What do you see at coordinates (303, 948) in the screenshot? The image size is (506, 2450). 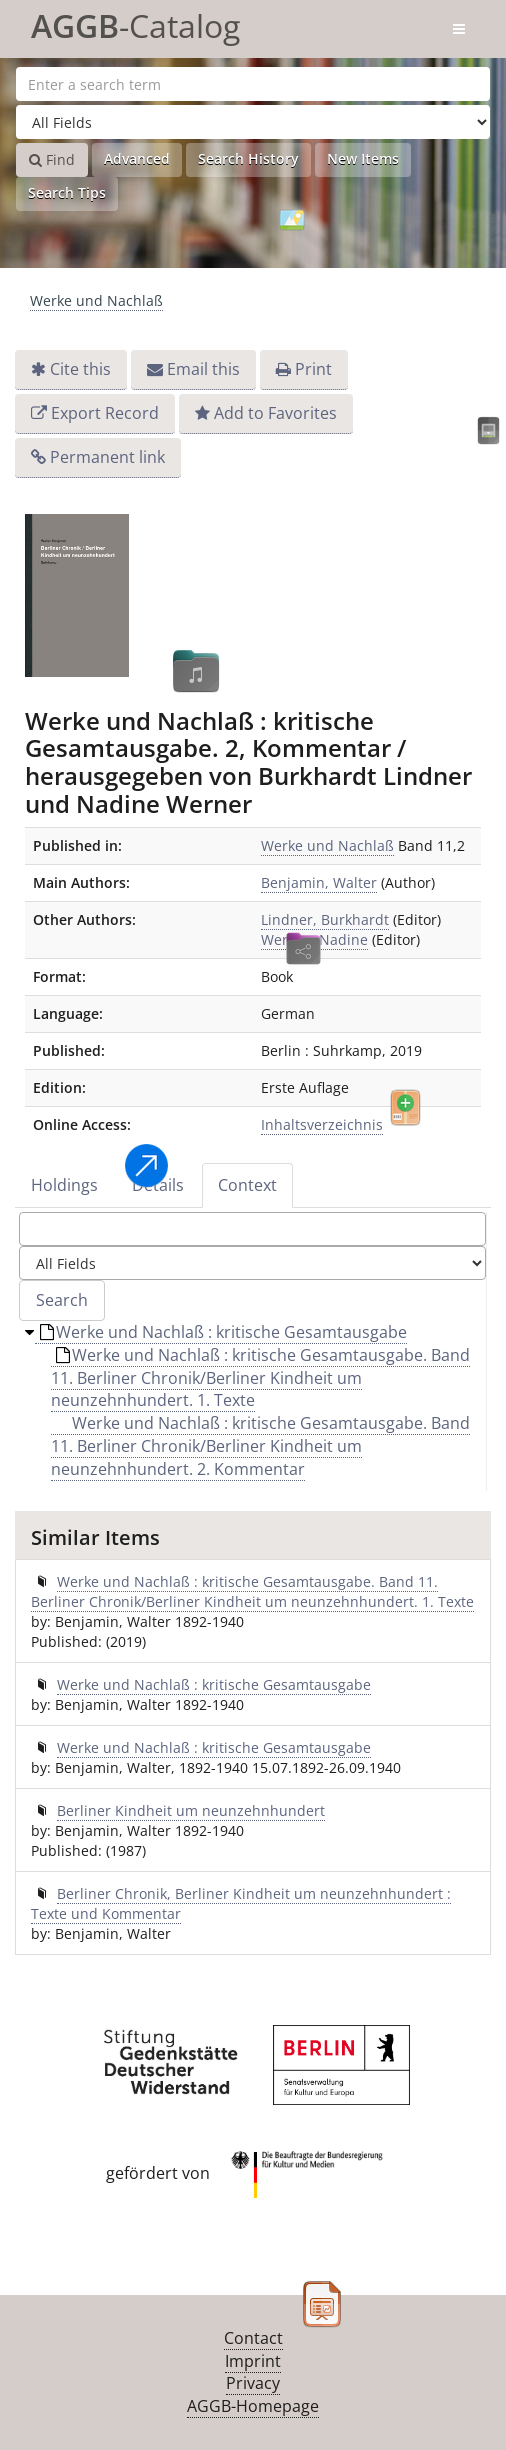 I see `open your public shared folder` at bounding box center [303, 948].